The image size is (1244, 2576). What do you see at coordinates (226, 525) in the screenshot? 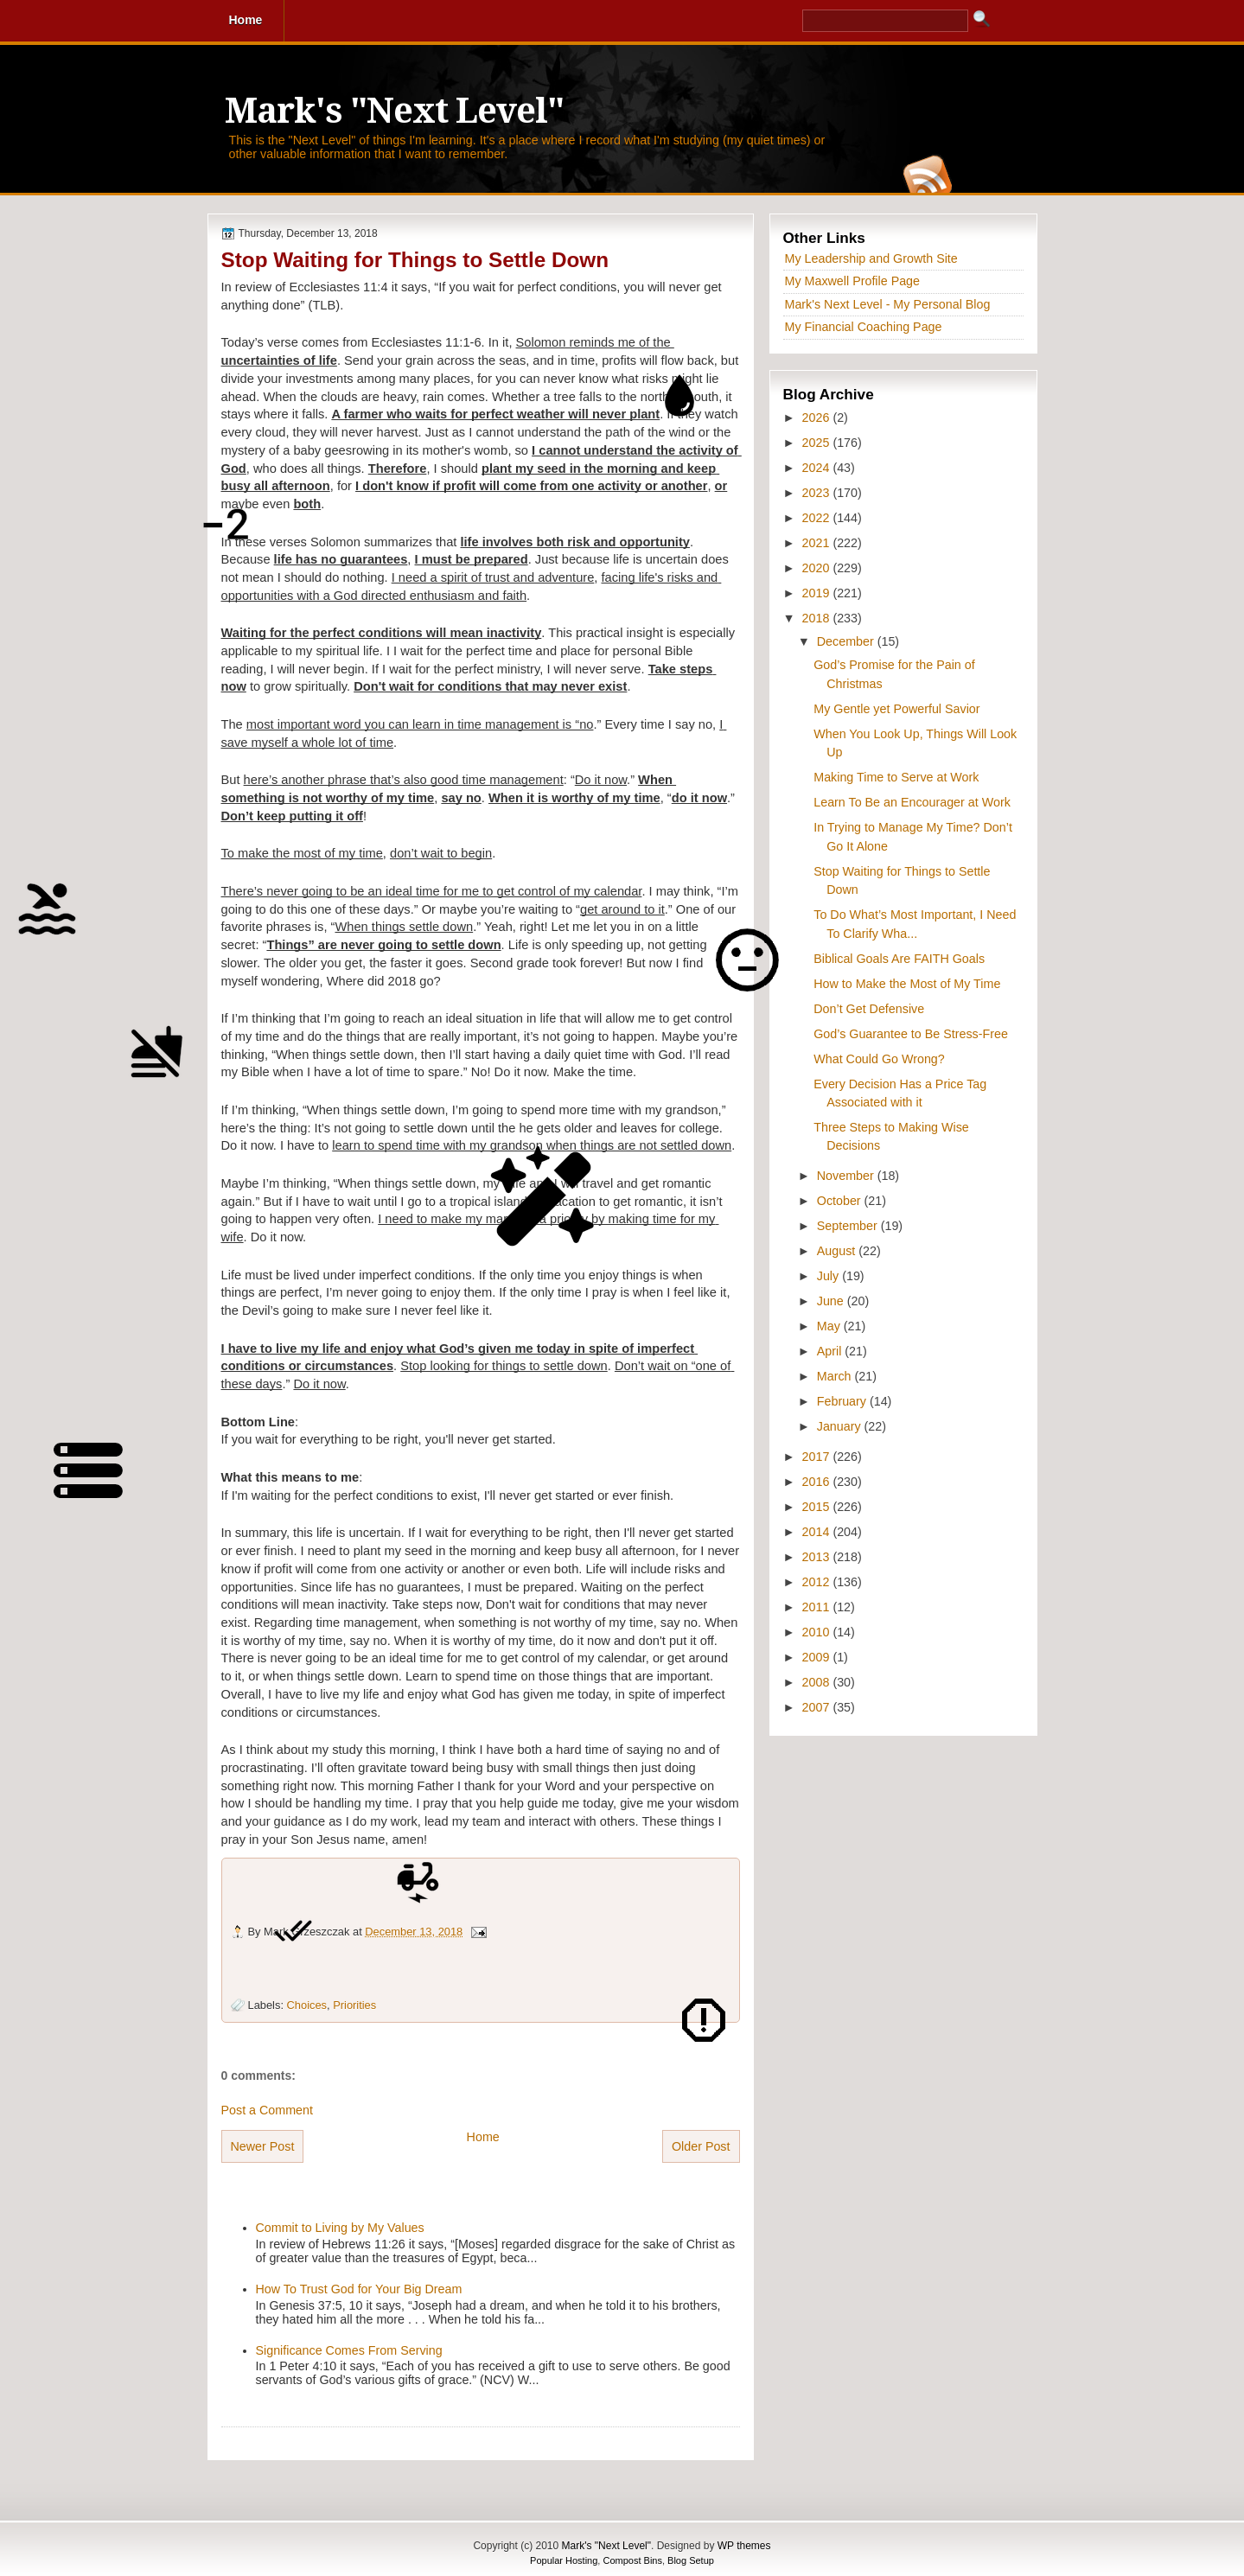
I see `decrease exposure by 2 stops in photo editing` at bounding box center [226, 525].